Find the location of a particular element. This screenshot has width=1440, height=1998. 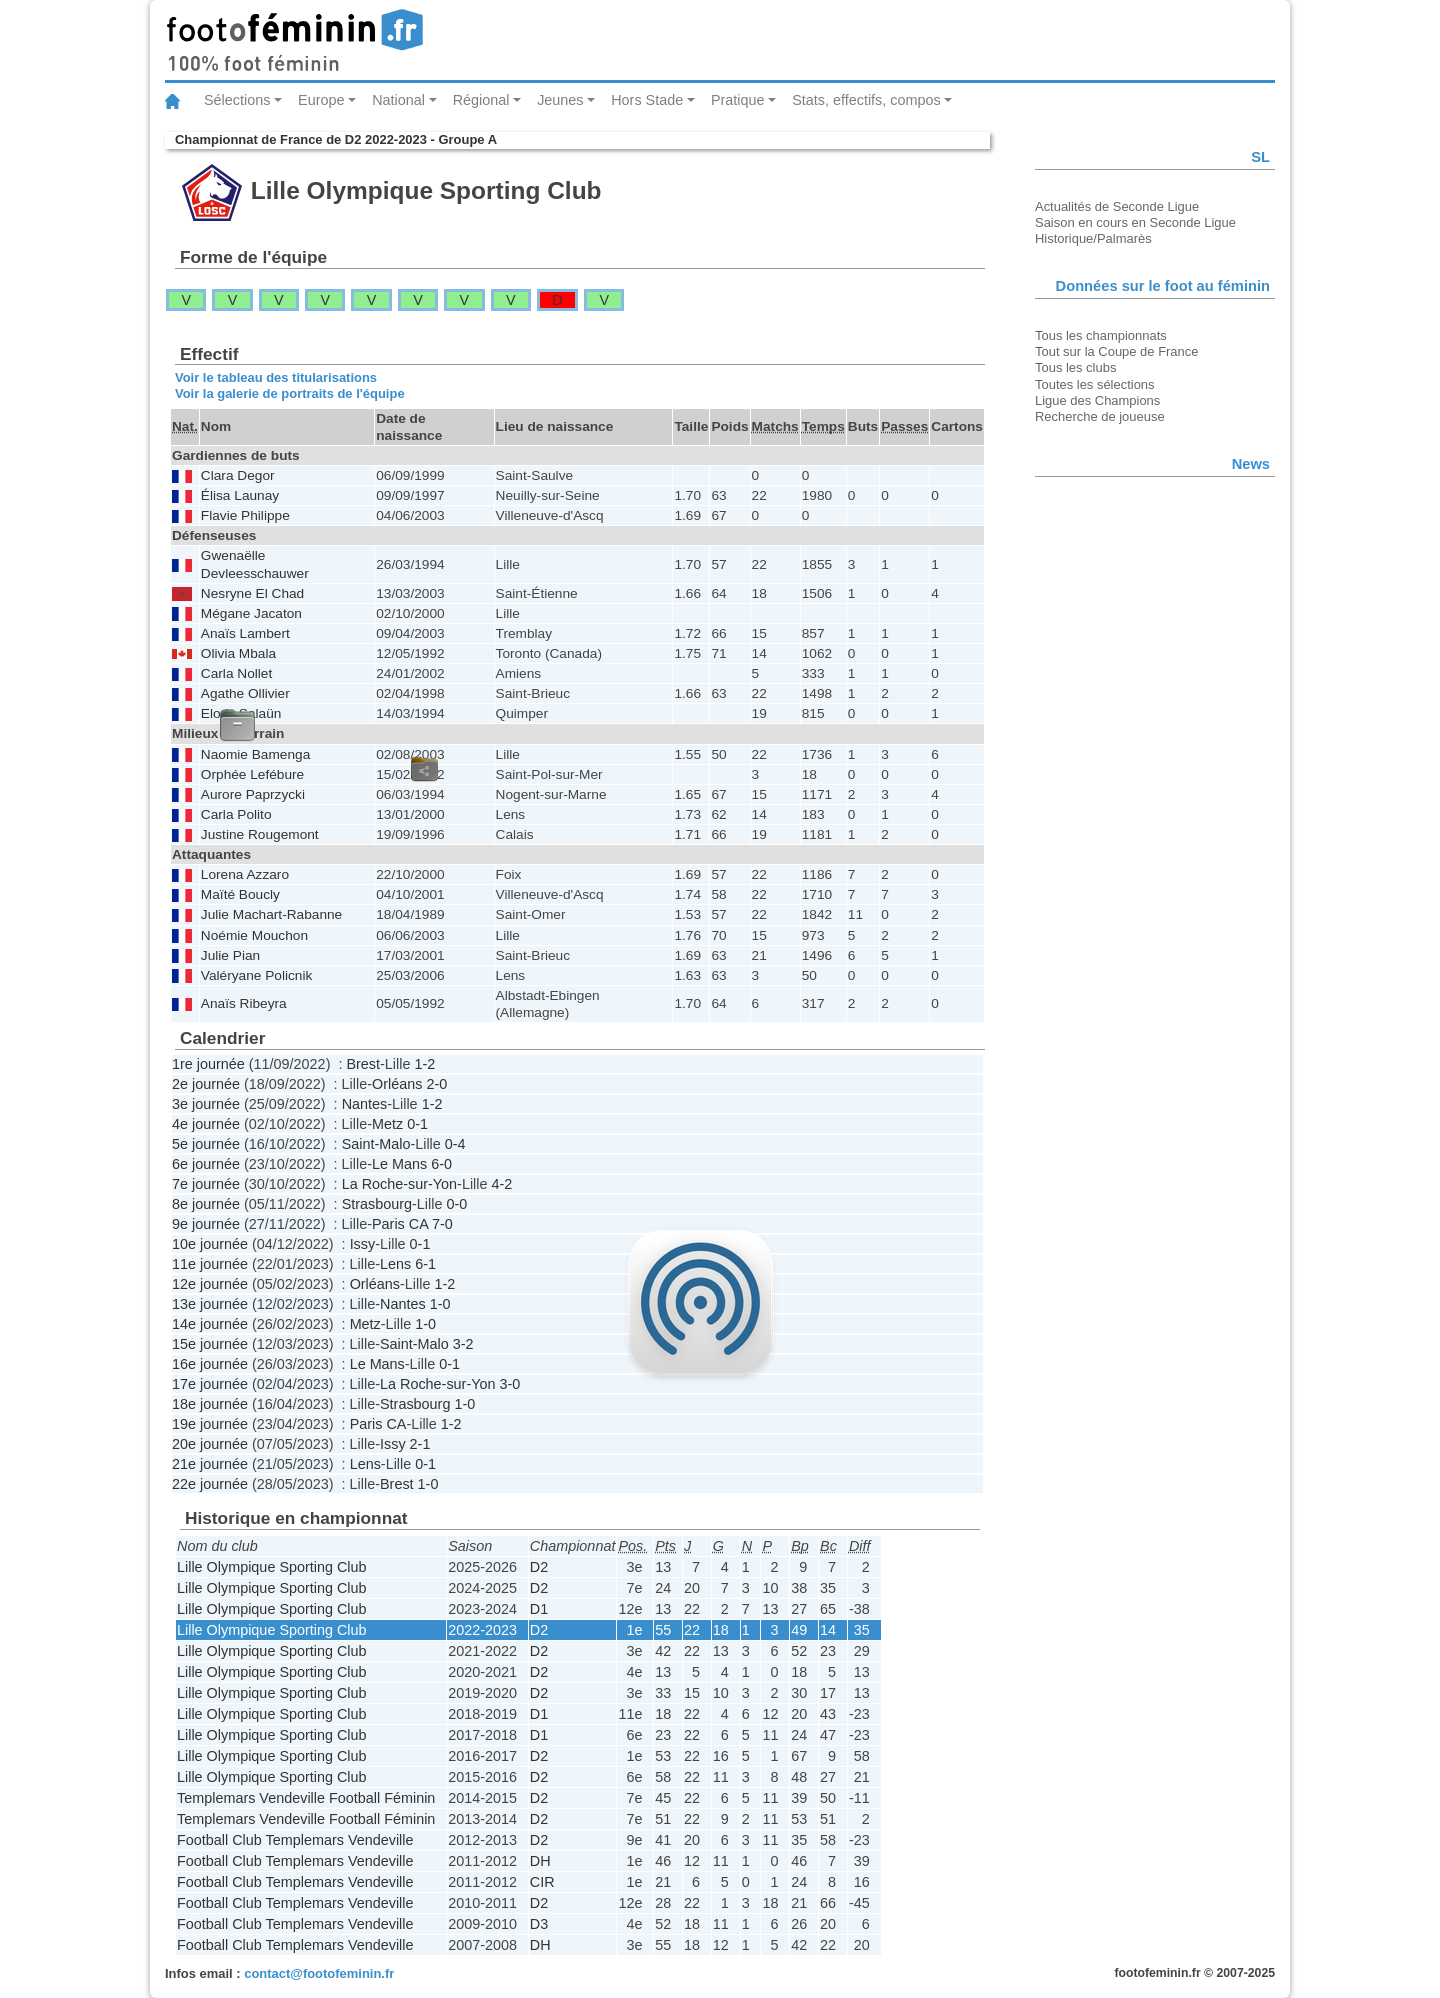

open snapdrop for local file sharing is located at coordinates (700, 1302).